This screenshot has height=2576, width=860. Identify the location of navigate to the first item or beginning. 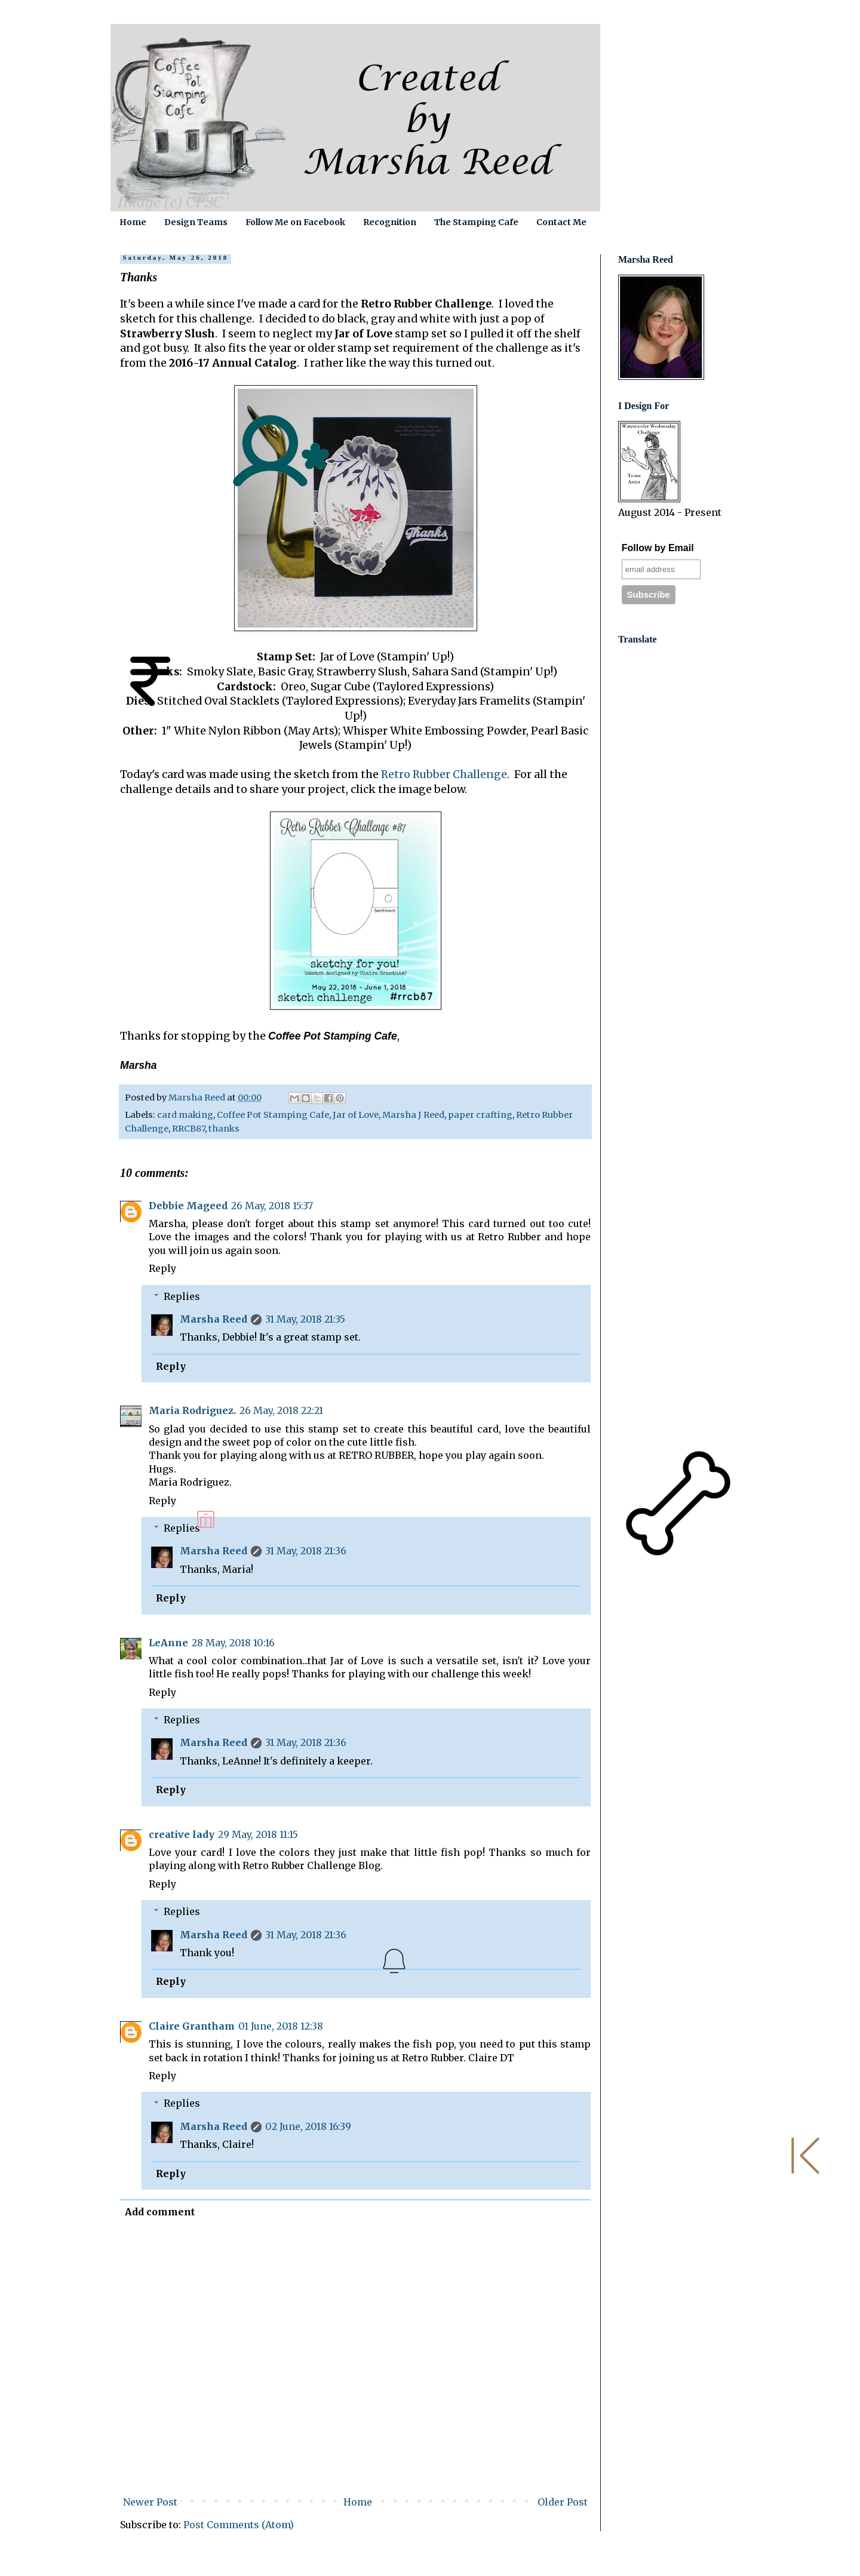
(804, 2156).